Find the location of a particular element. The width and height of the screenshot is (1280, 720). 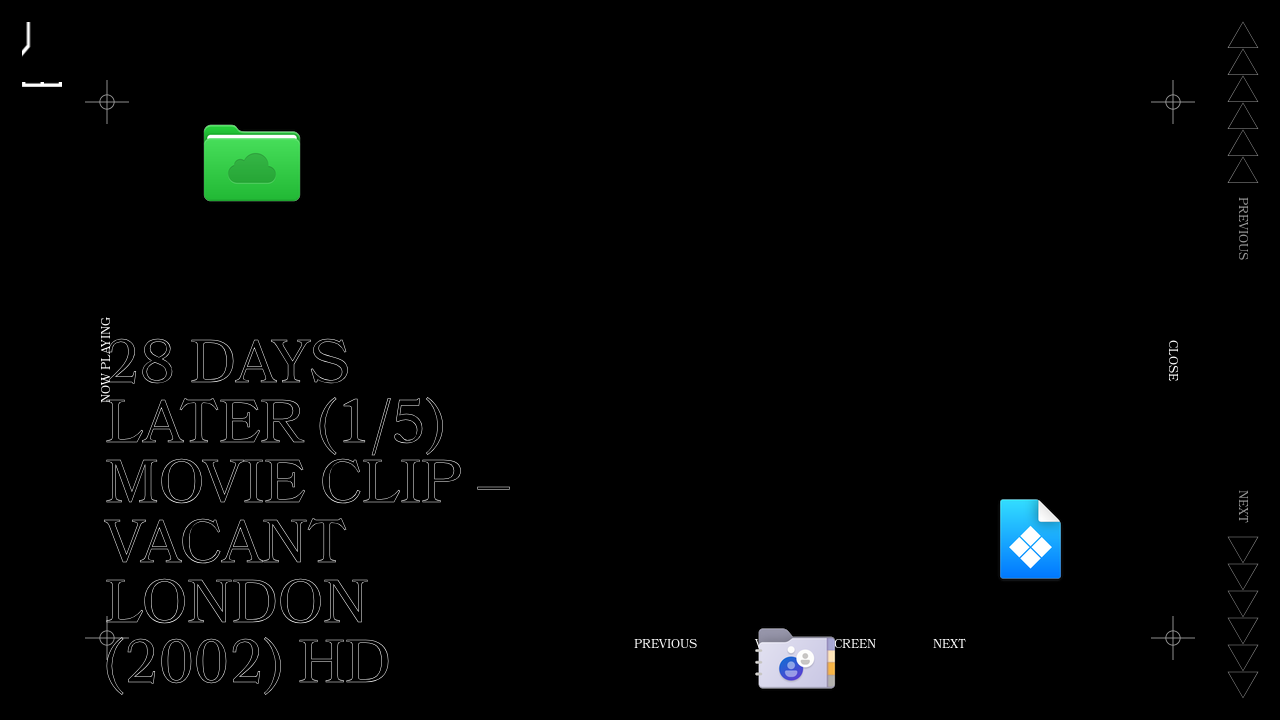

access cloud-synced files and folders is located at coordinates (252, 163).